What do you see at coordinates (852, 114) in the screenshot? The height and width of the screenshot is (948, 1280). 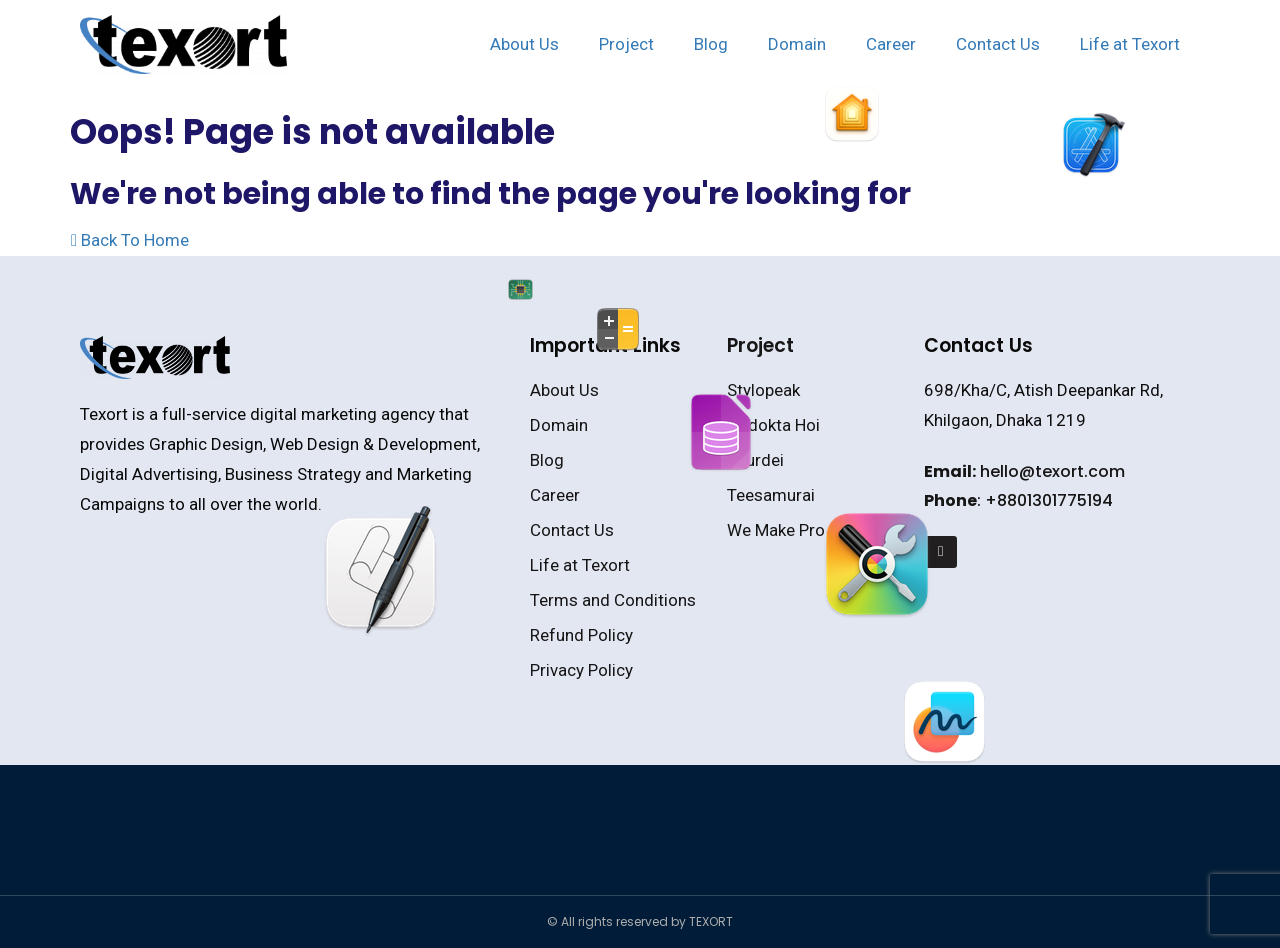 I see `open the Apple Home app` at bounding box center [852, 114].